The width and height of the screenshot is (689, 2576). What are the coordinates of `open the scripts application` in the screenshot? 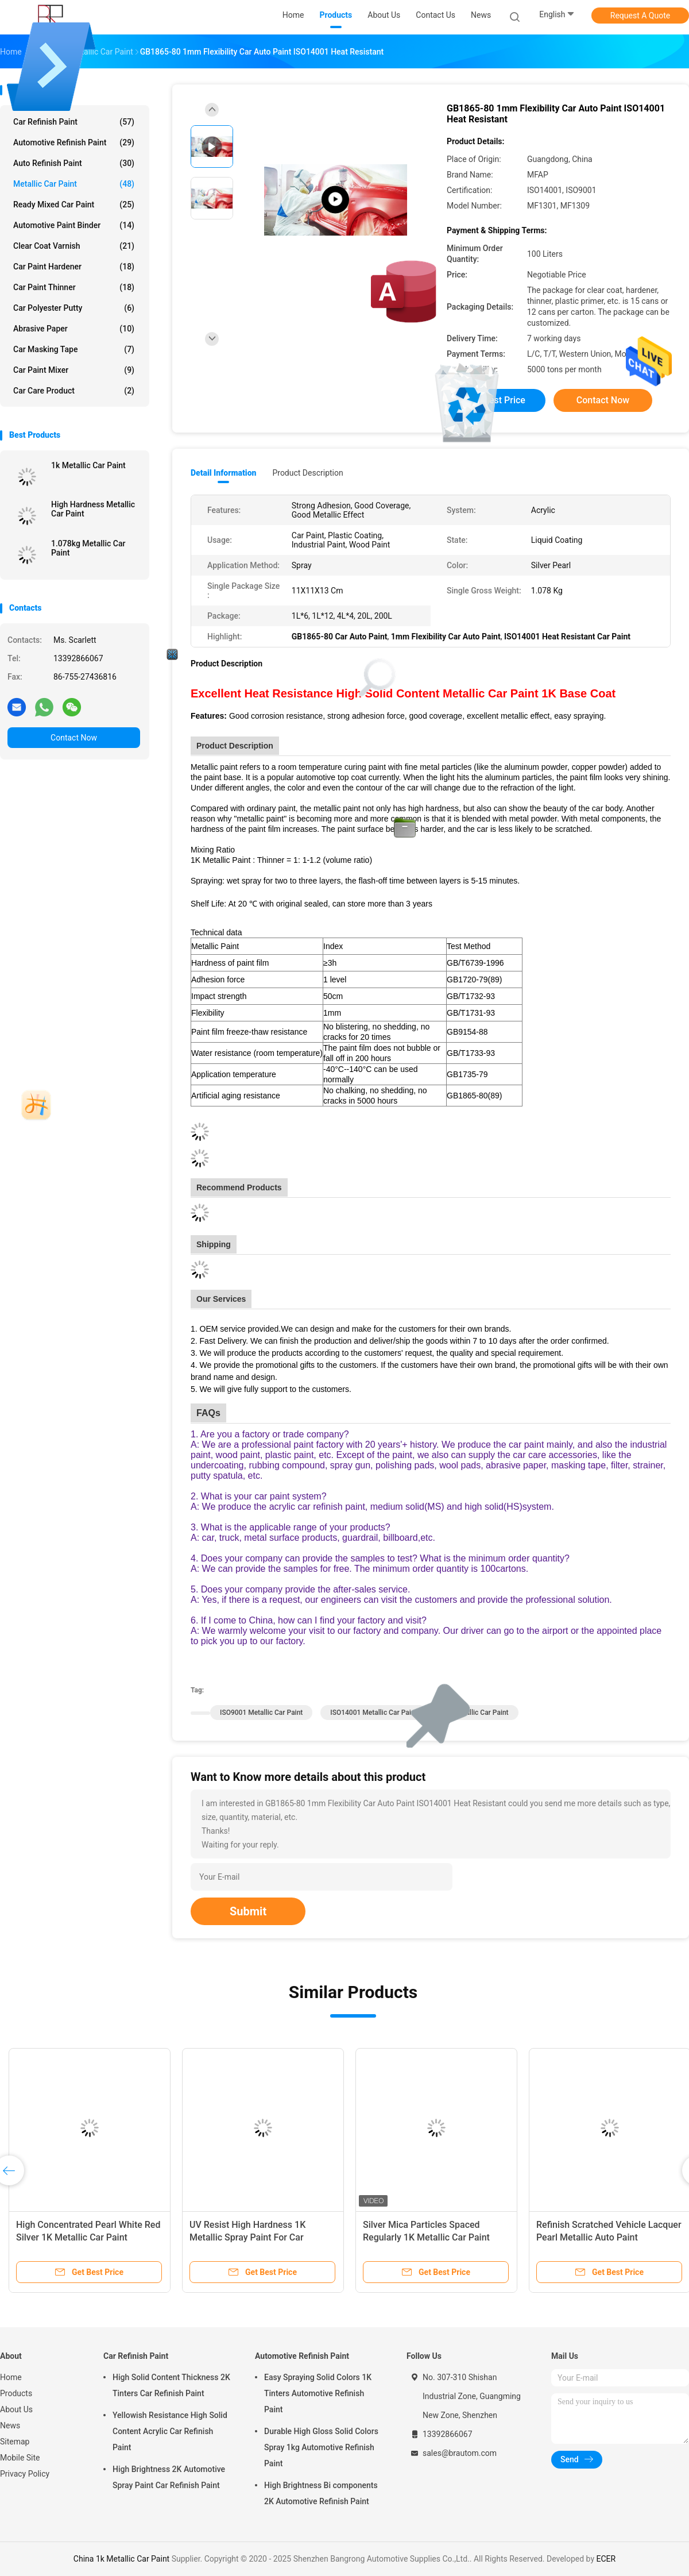 It's located at (51, 67).